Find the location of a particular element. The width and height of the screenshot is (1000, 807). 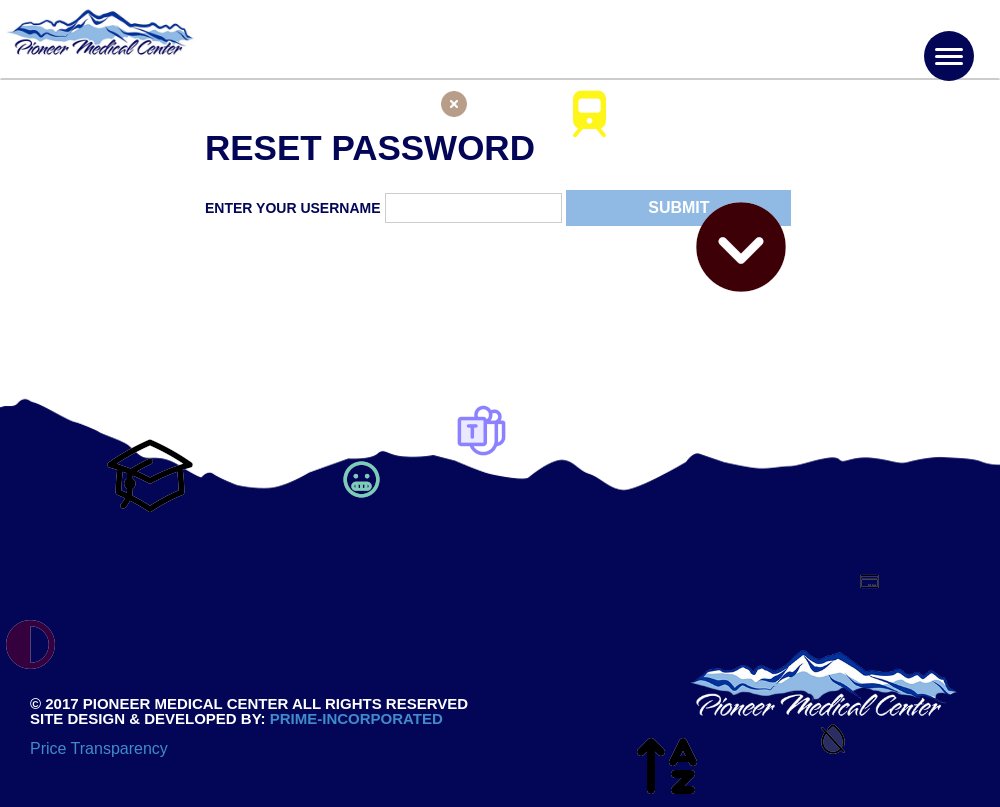

sort items alphabetically in ascending order (A to Z) is located at coordinates (667, 766).